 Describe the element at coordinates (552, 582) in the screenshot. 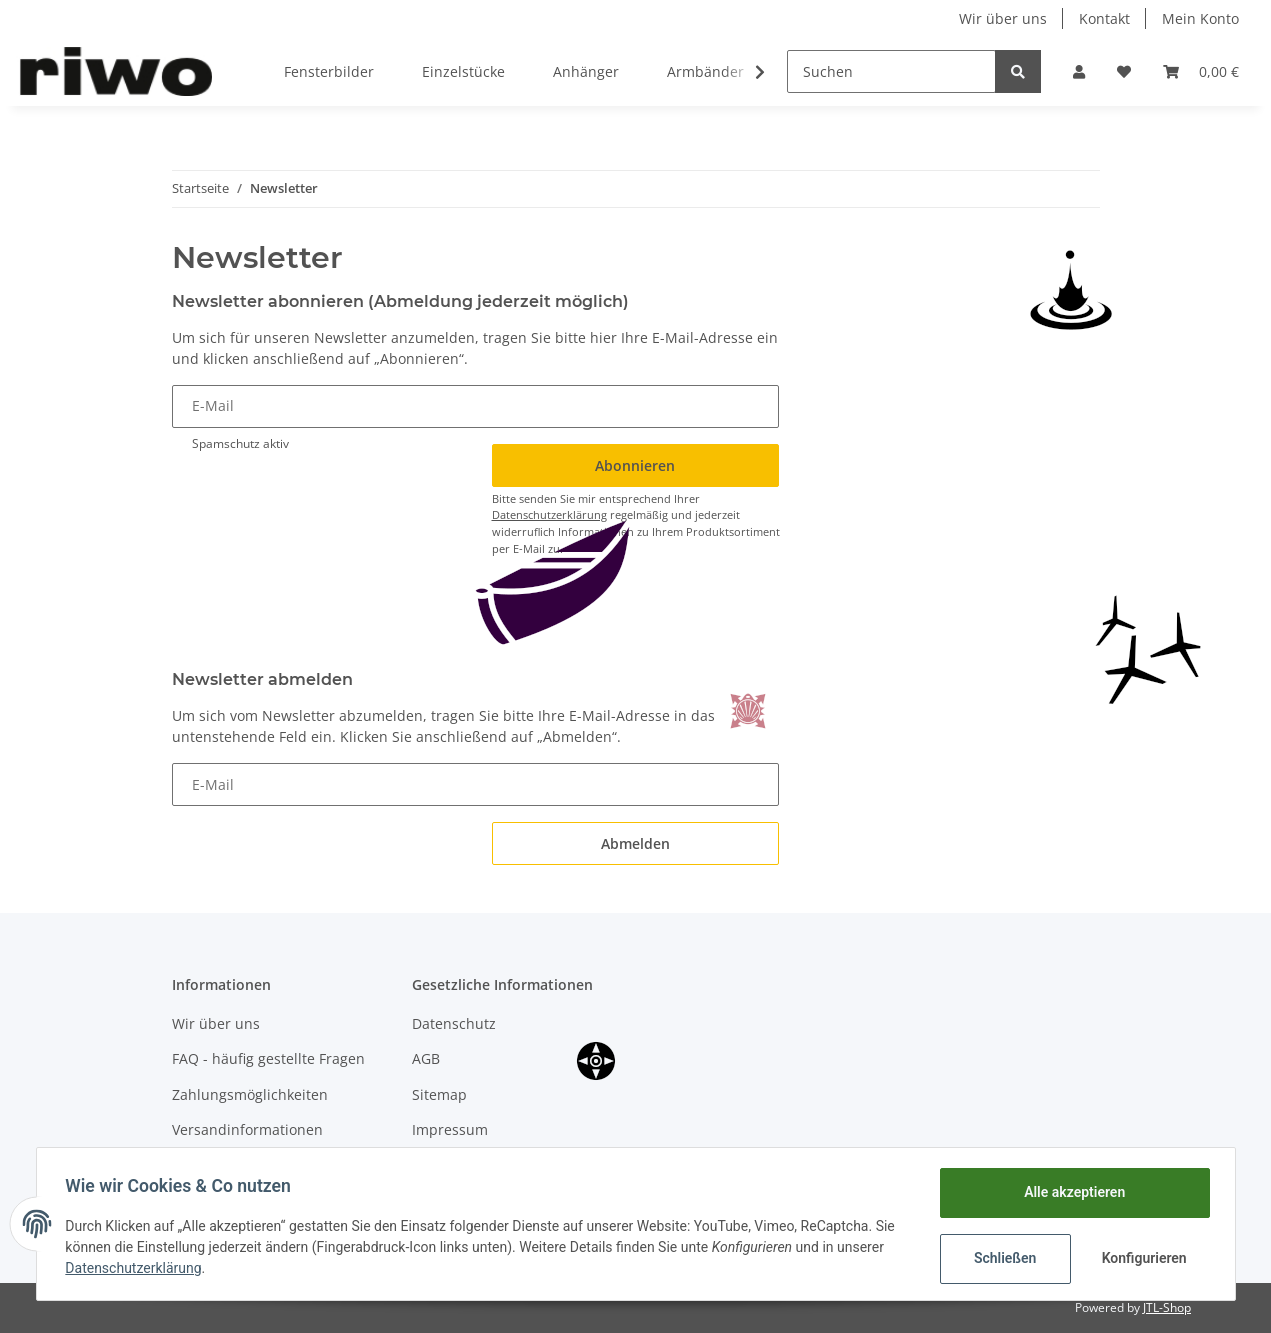

I see `access canoe or kayak rental options` at that location.